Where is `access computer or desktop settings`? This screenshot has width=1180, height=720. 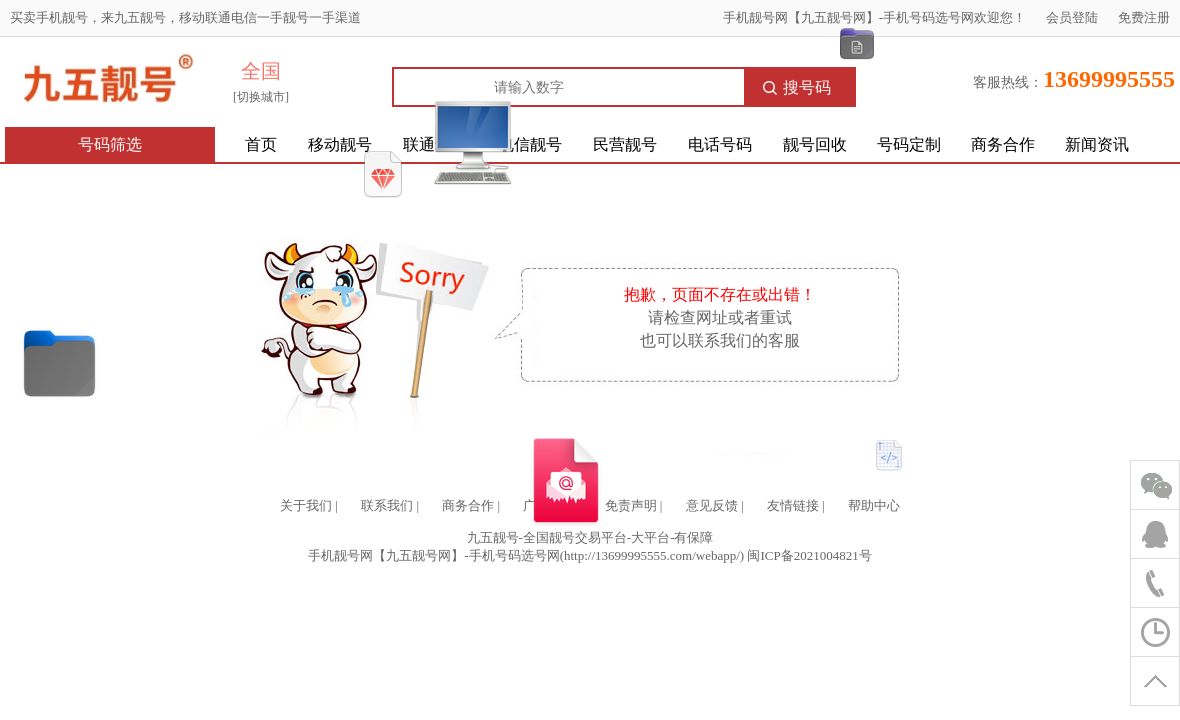
access computer or desktop settings is located at coordinates (473, 144).